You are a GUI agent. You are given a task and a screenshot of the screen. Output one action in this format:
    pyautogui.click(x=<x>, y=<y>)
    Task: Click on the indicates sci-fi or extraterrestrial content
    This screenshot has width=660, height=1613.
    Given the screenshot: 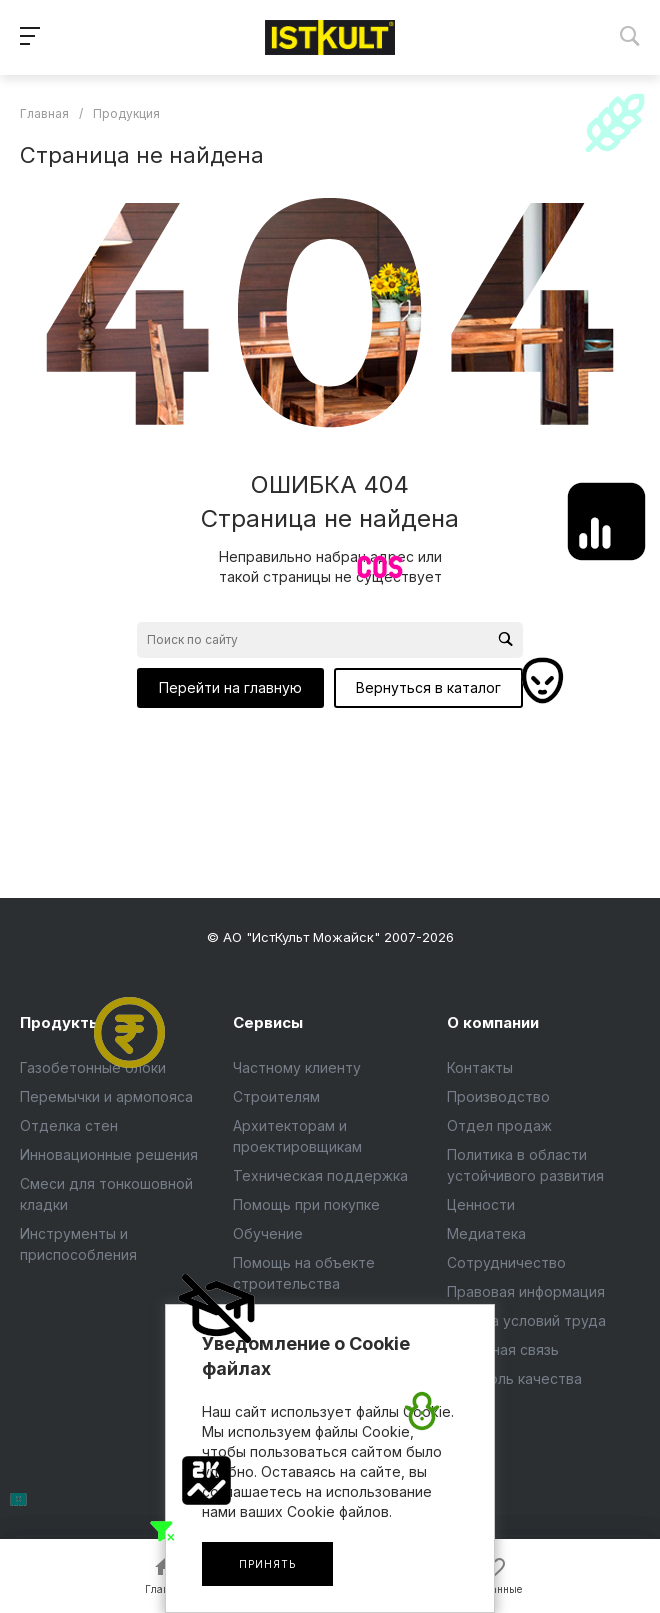 What is the action you would take?
    pyautogui.click(x=542, y=680)
    